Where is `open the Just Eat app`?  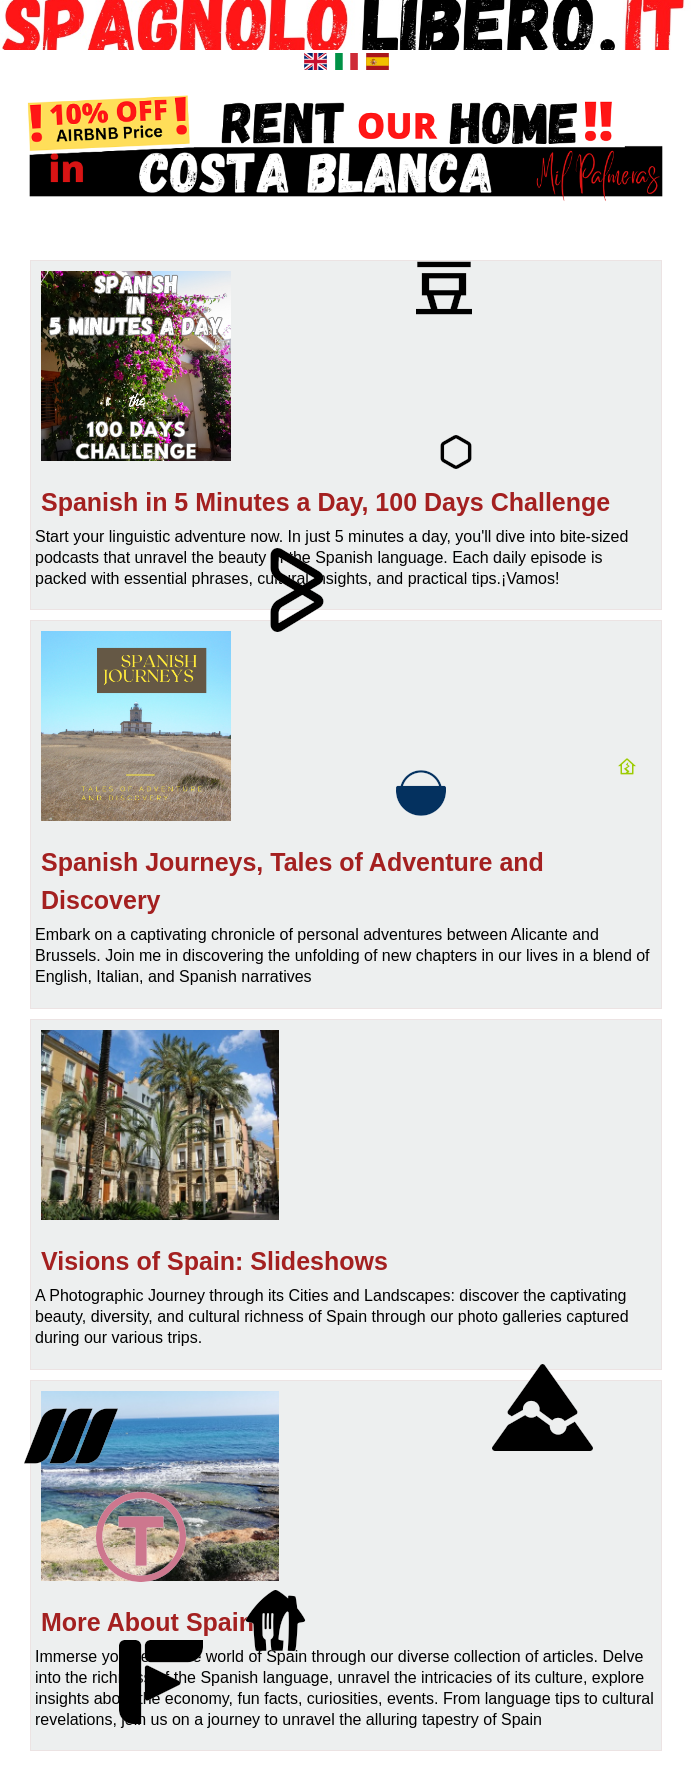 open the Just Eat app is located at coordinates (275, 1620).